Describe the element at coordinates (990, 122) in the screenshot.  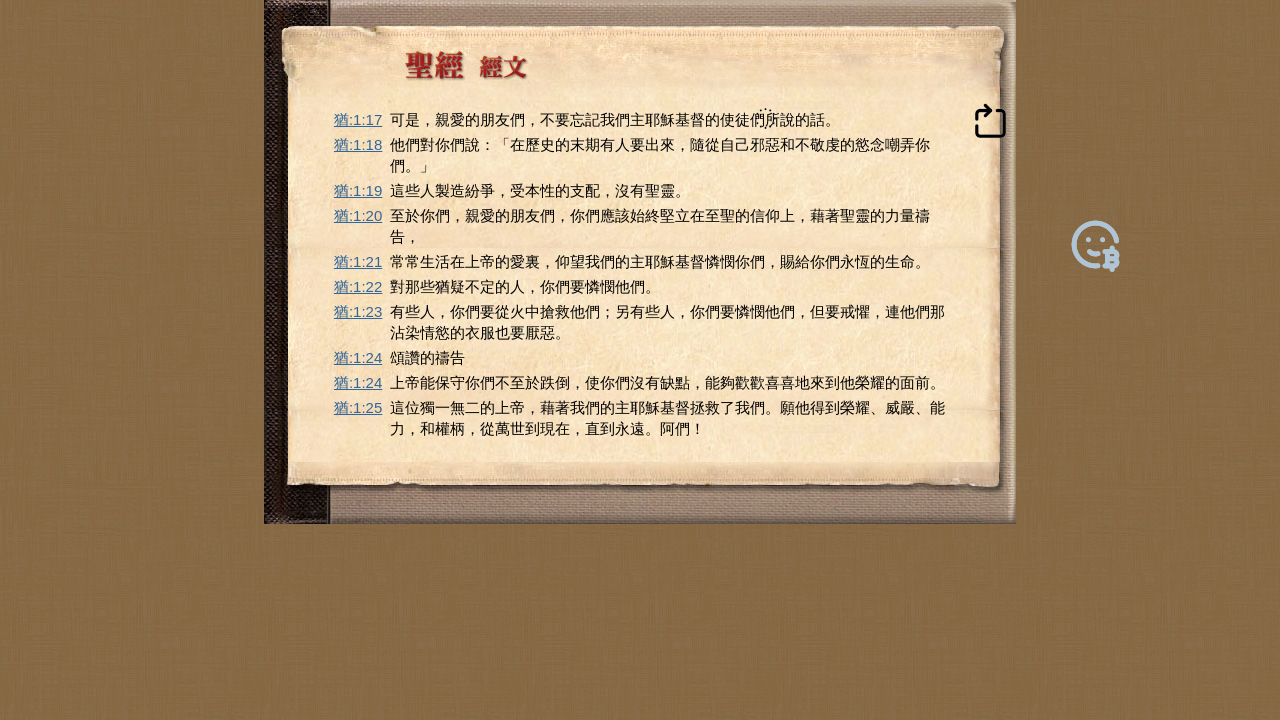
I see `rotate element clockwise` at that location.